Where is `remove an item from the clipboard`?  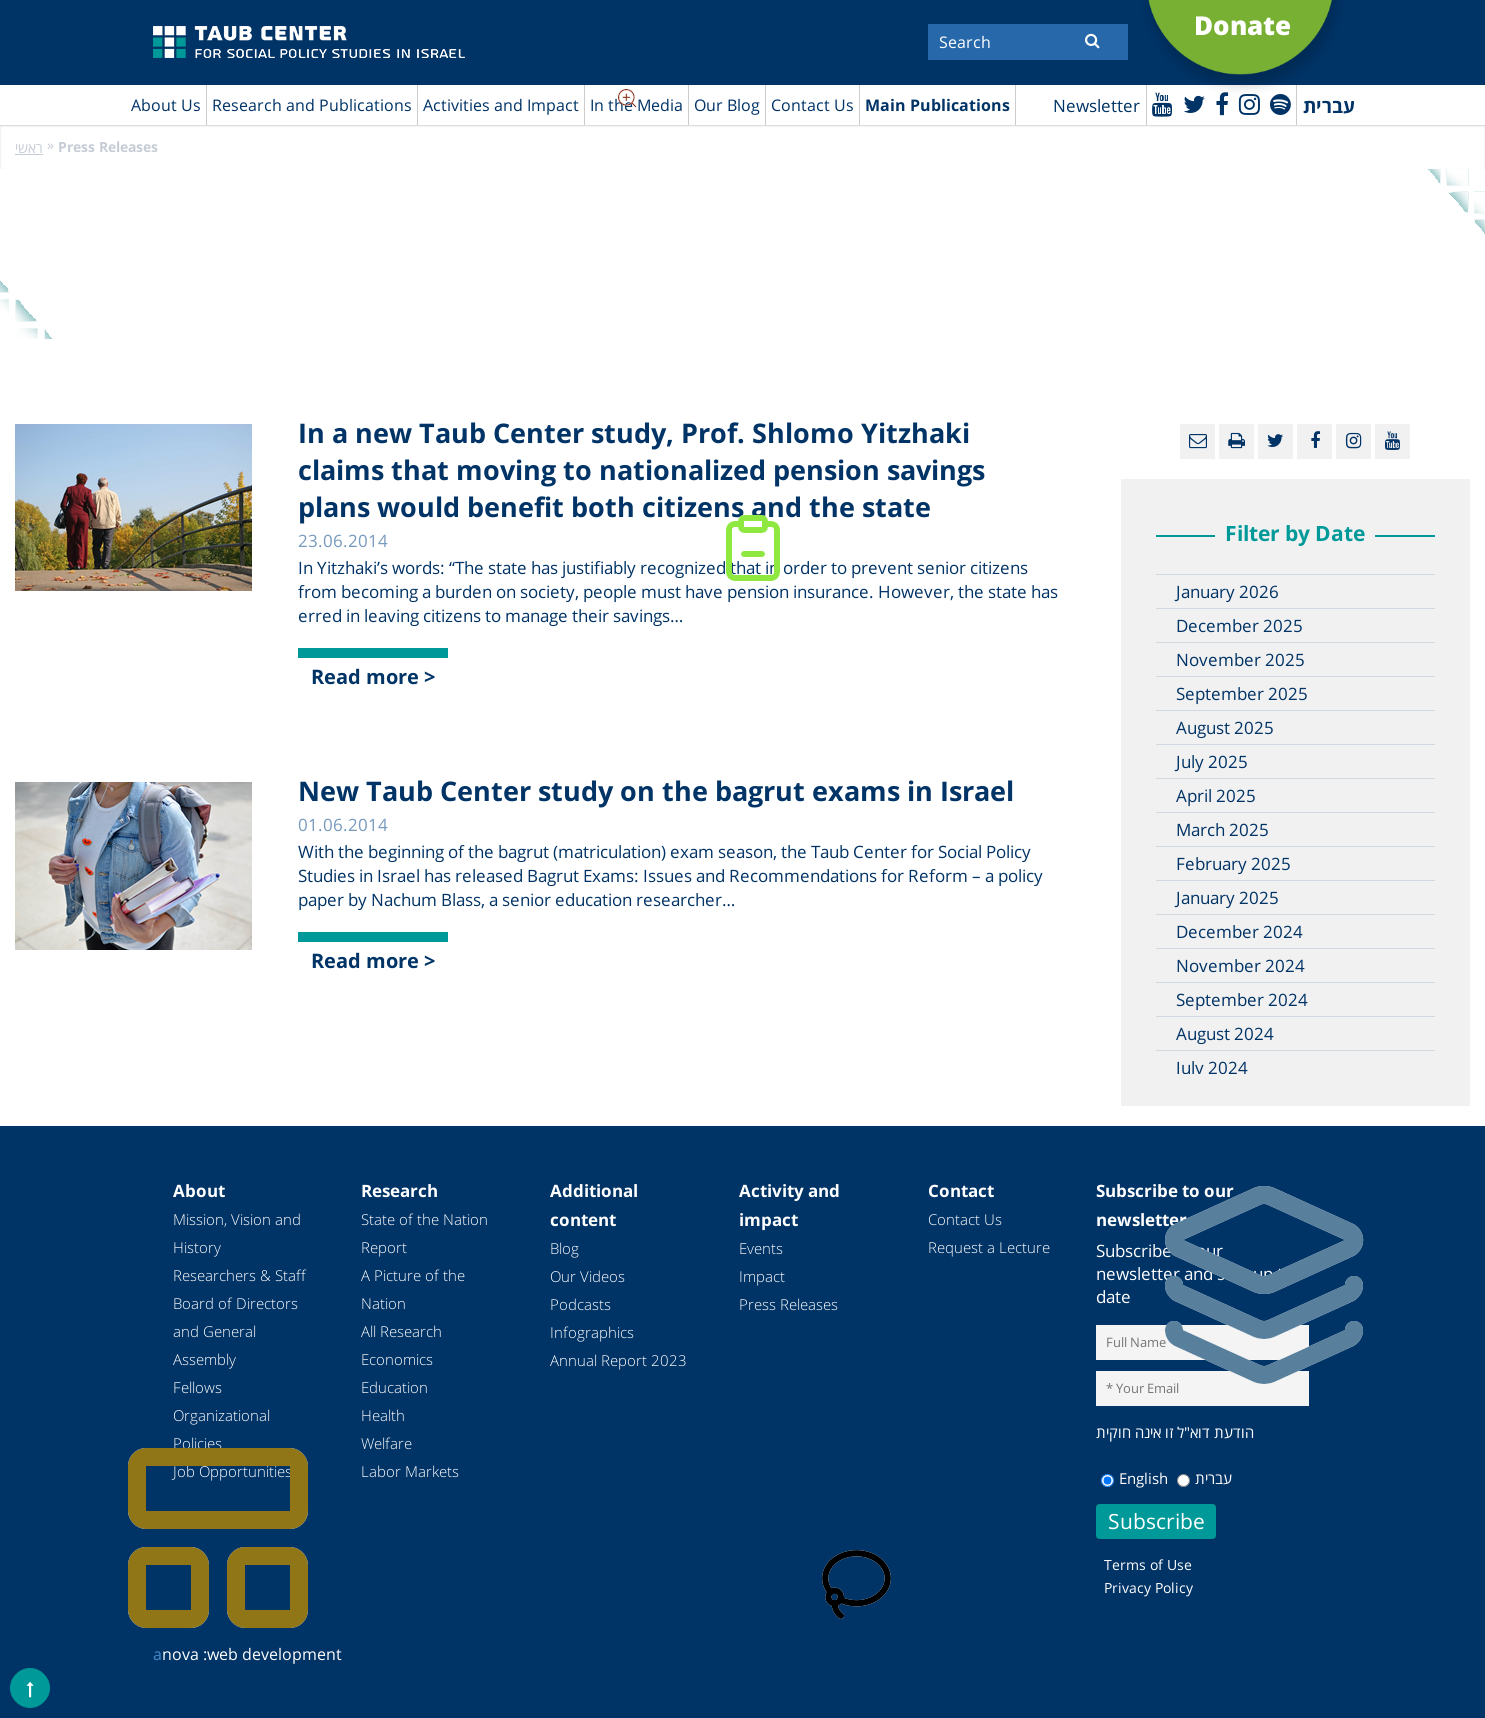 remove an item from the clipboard is located at coordinates (753, 548).